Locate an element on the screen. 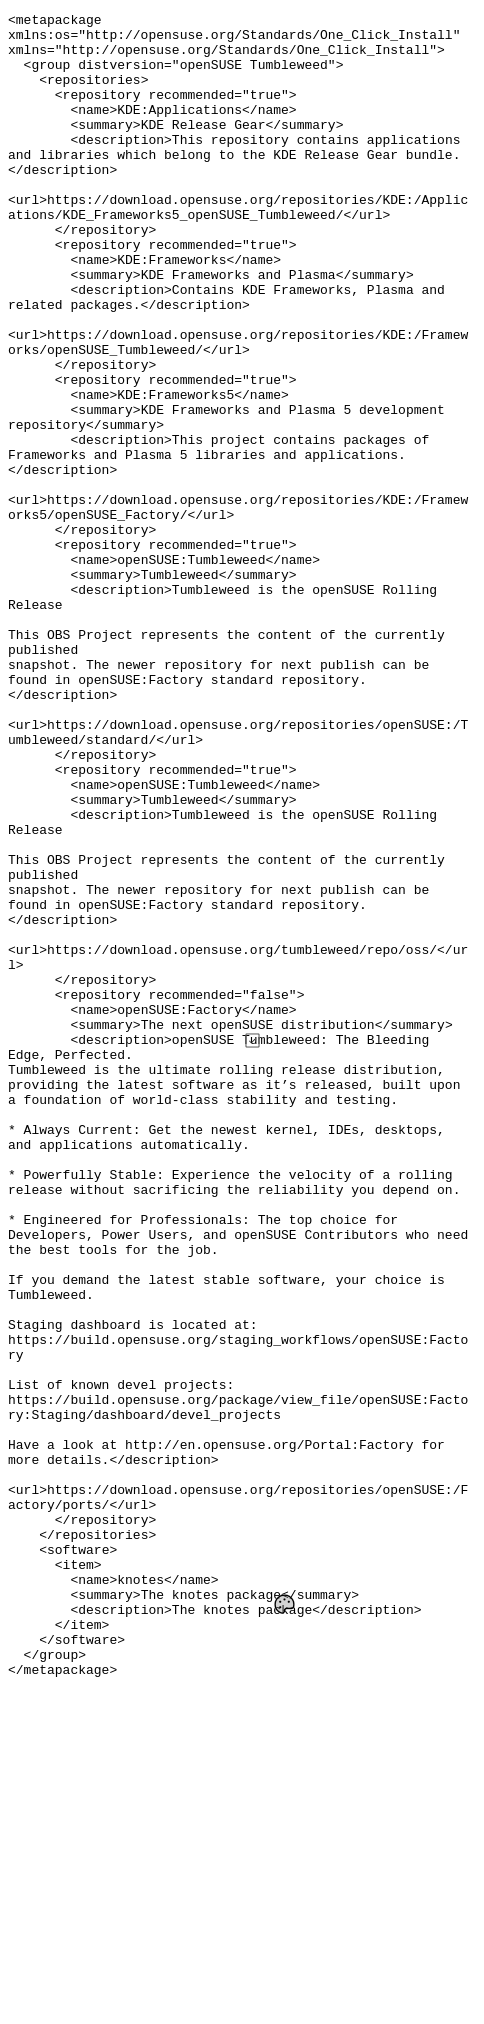 This screenshot has height=2024, width=484. customize theme or color settings is located at coordinates (284, 1604).